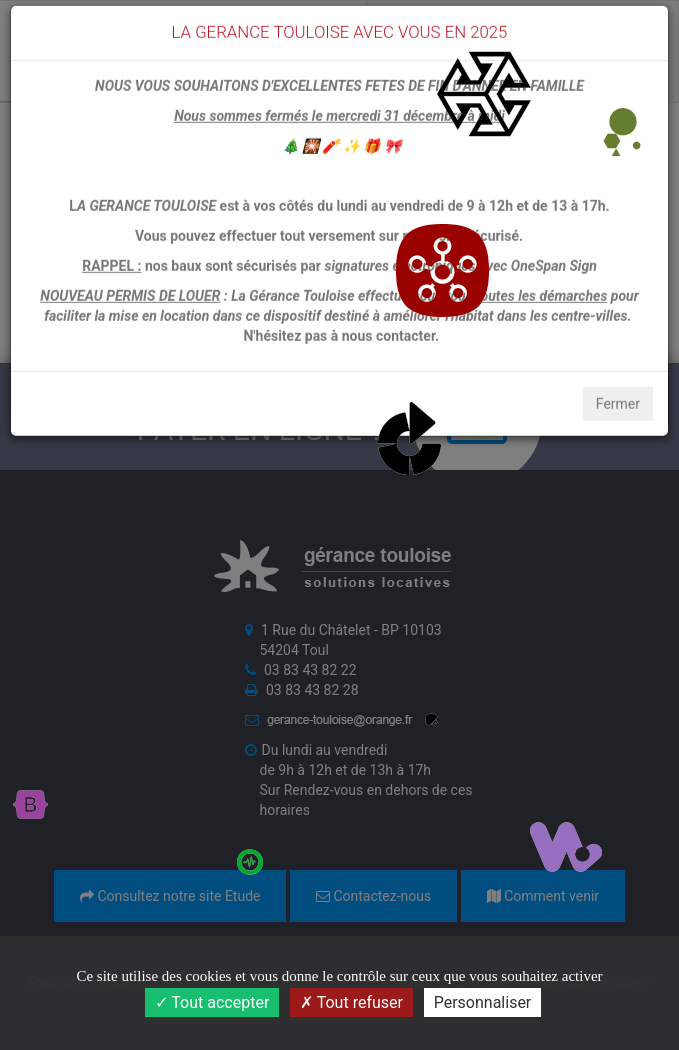 This screenshot has height=1050, width=679. What do you see at coordinates (30, 804) in the screenshot?
I see `Bootstrap framework logo` at bounding box center [30, 804].